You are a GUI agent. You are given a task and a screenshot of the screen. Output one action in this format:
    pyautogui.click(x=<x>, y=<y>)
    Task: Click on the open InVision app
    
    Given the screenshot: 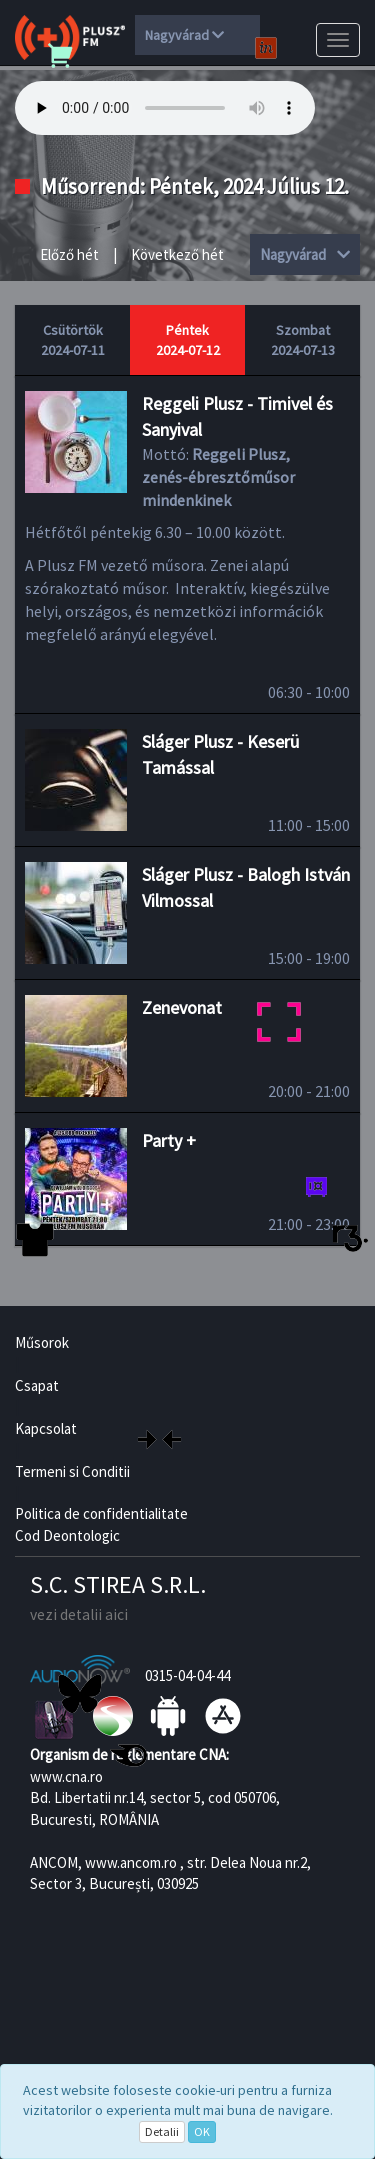 What is the action you would take?
    pyautogui.click(x=266, y=48)
    